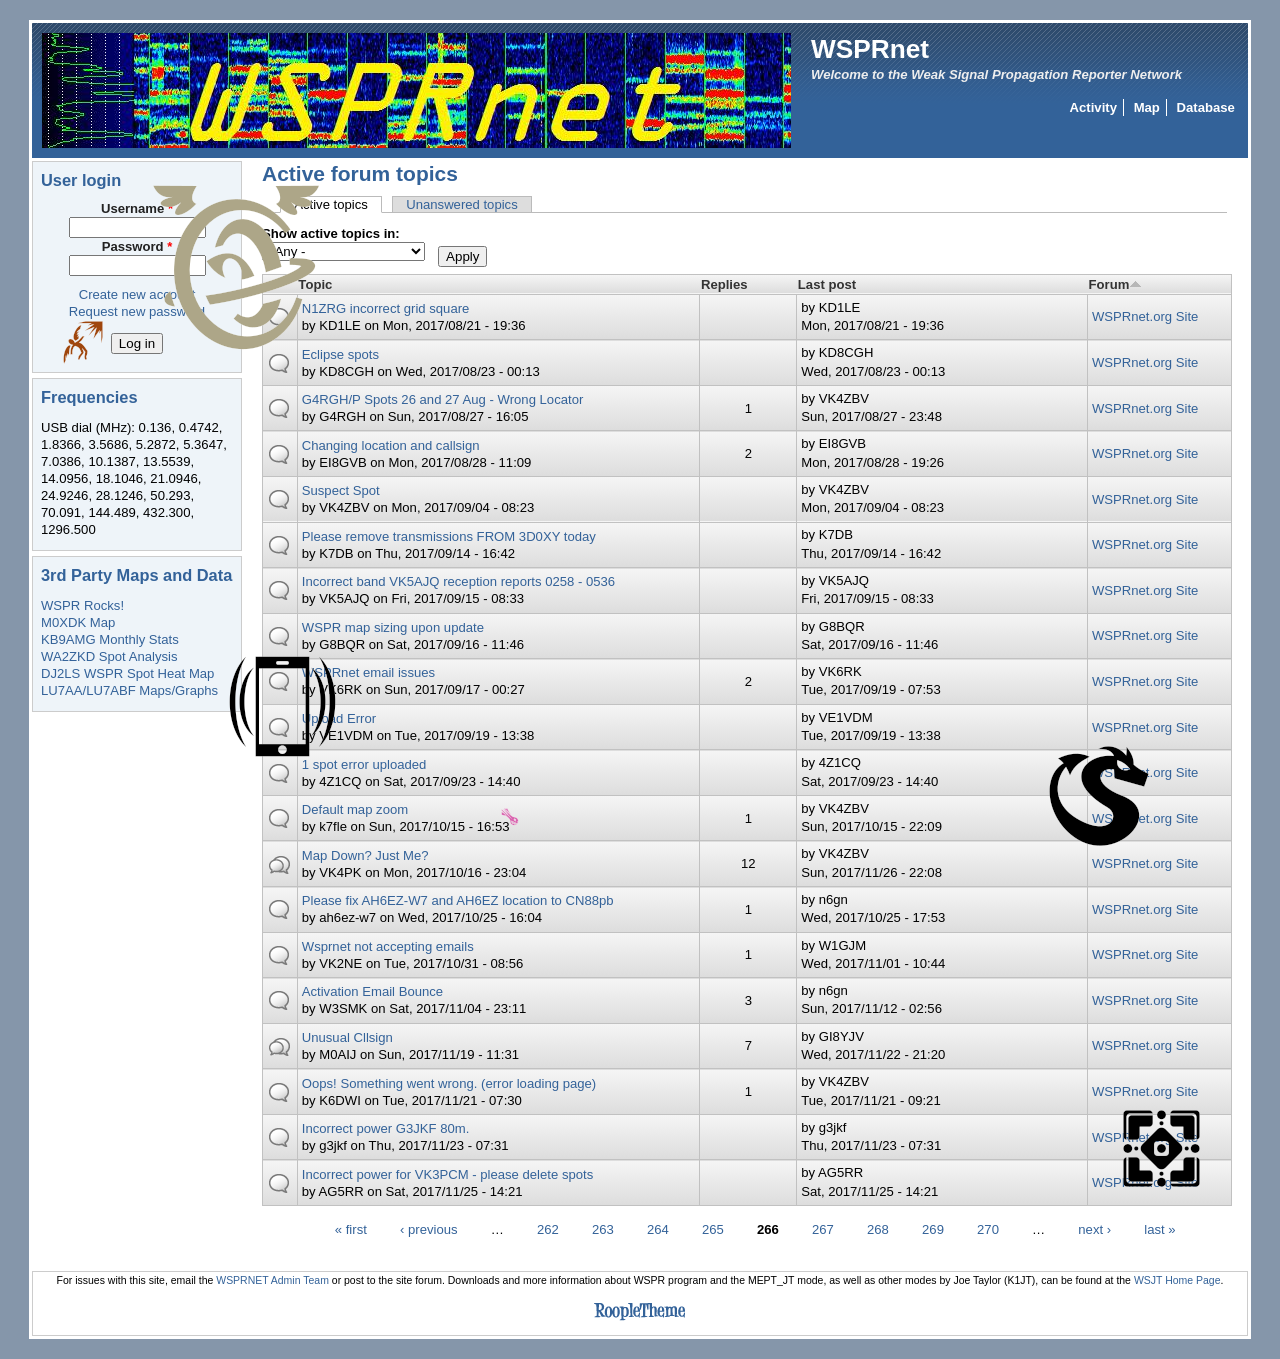 The height and width of the screenshot is (1359, 1280). Describe the element at coordinates (1099, 795) in the screenshot. I see `select sea dragon character or creature` at that location.